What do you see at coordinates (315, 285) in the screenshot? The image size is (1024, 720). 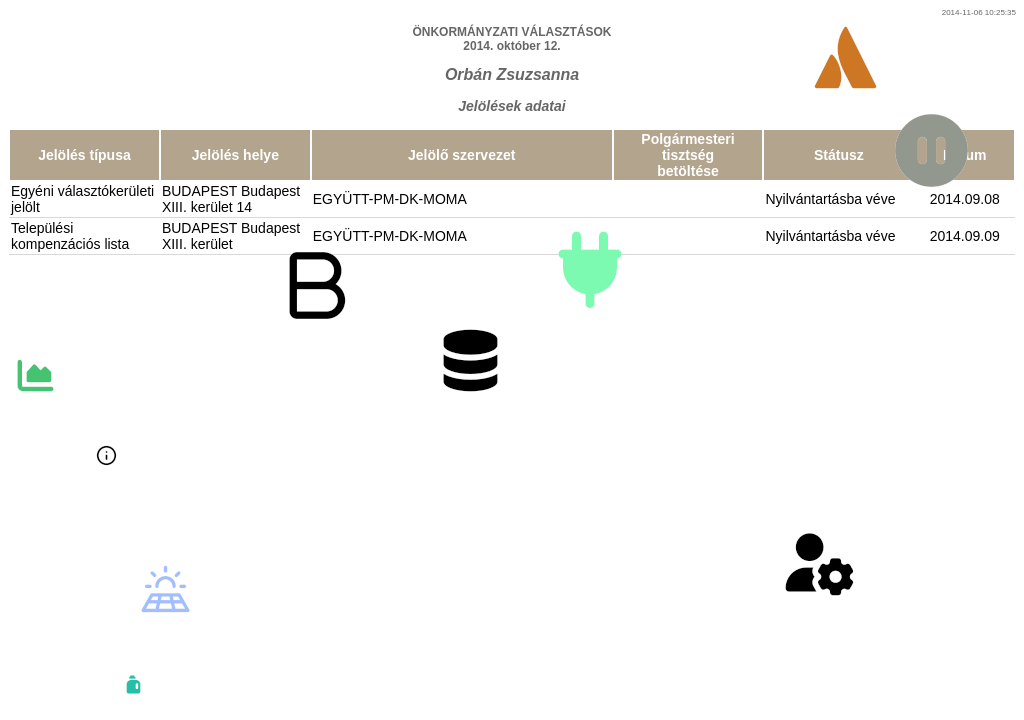 I see `apply bold formatting to selected text` at bounding box center [315, 285].